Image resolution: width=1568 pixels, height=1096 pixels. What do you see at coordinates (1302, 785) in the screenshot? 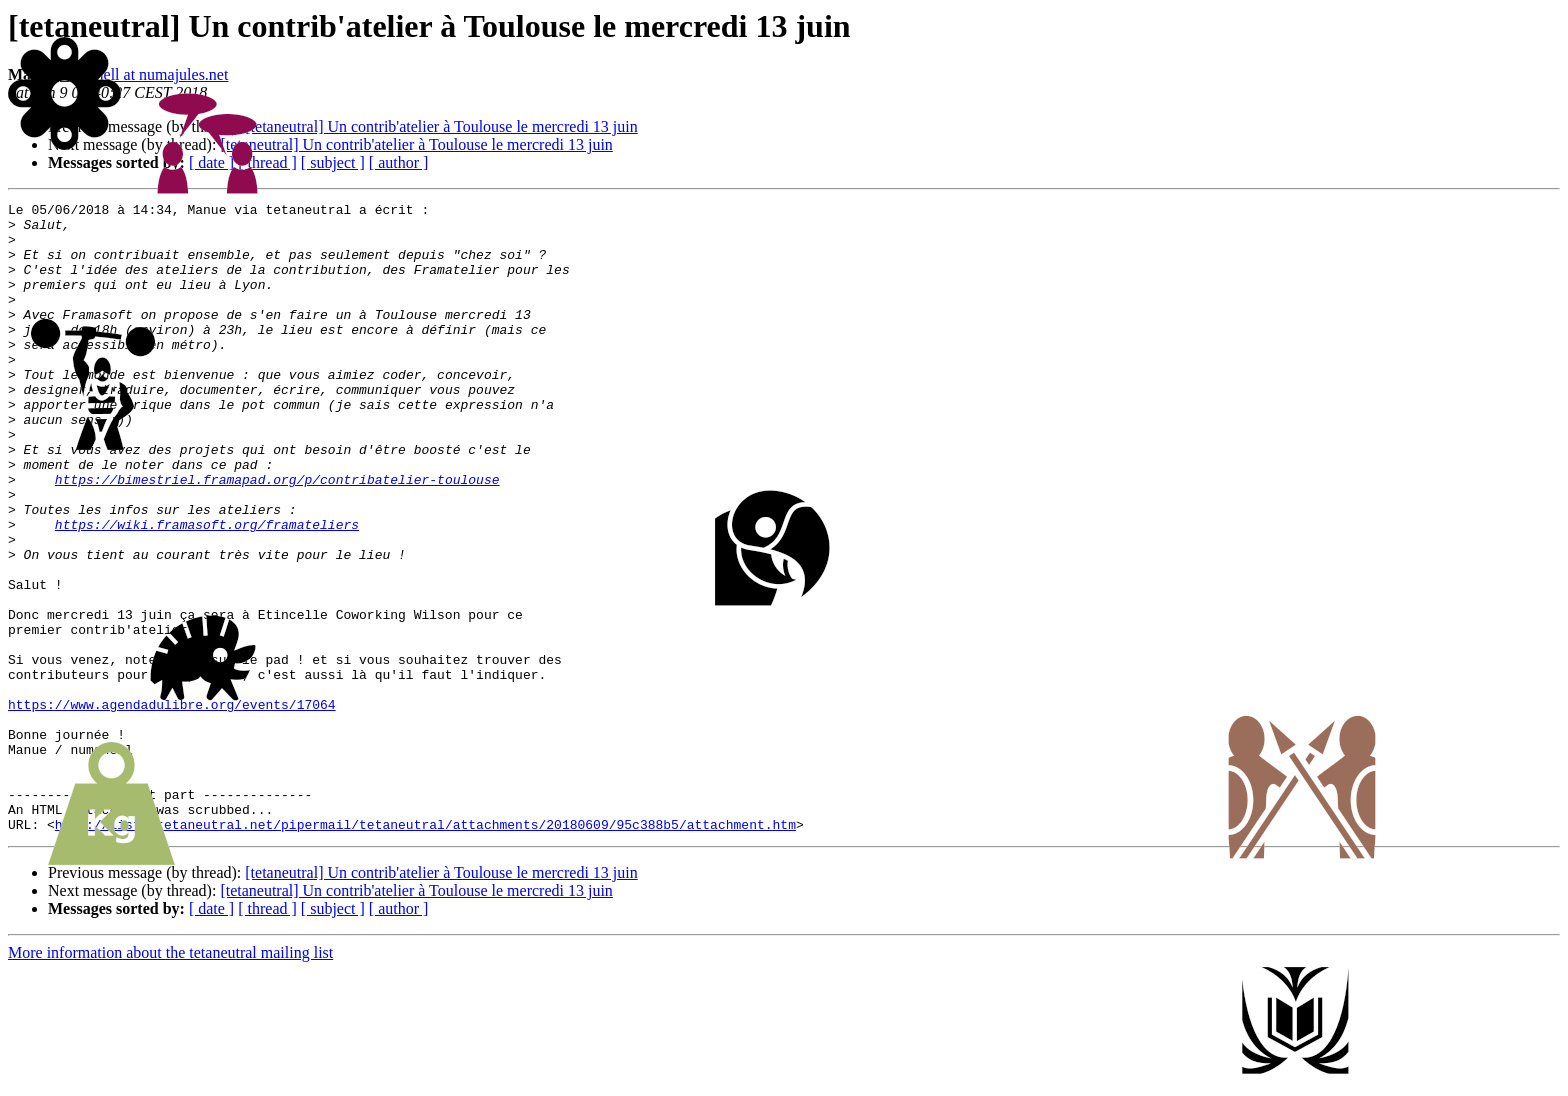
I see `guards or sentries protecting an area` at bounding box center [1302, 785].